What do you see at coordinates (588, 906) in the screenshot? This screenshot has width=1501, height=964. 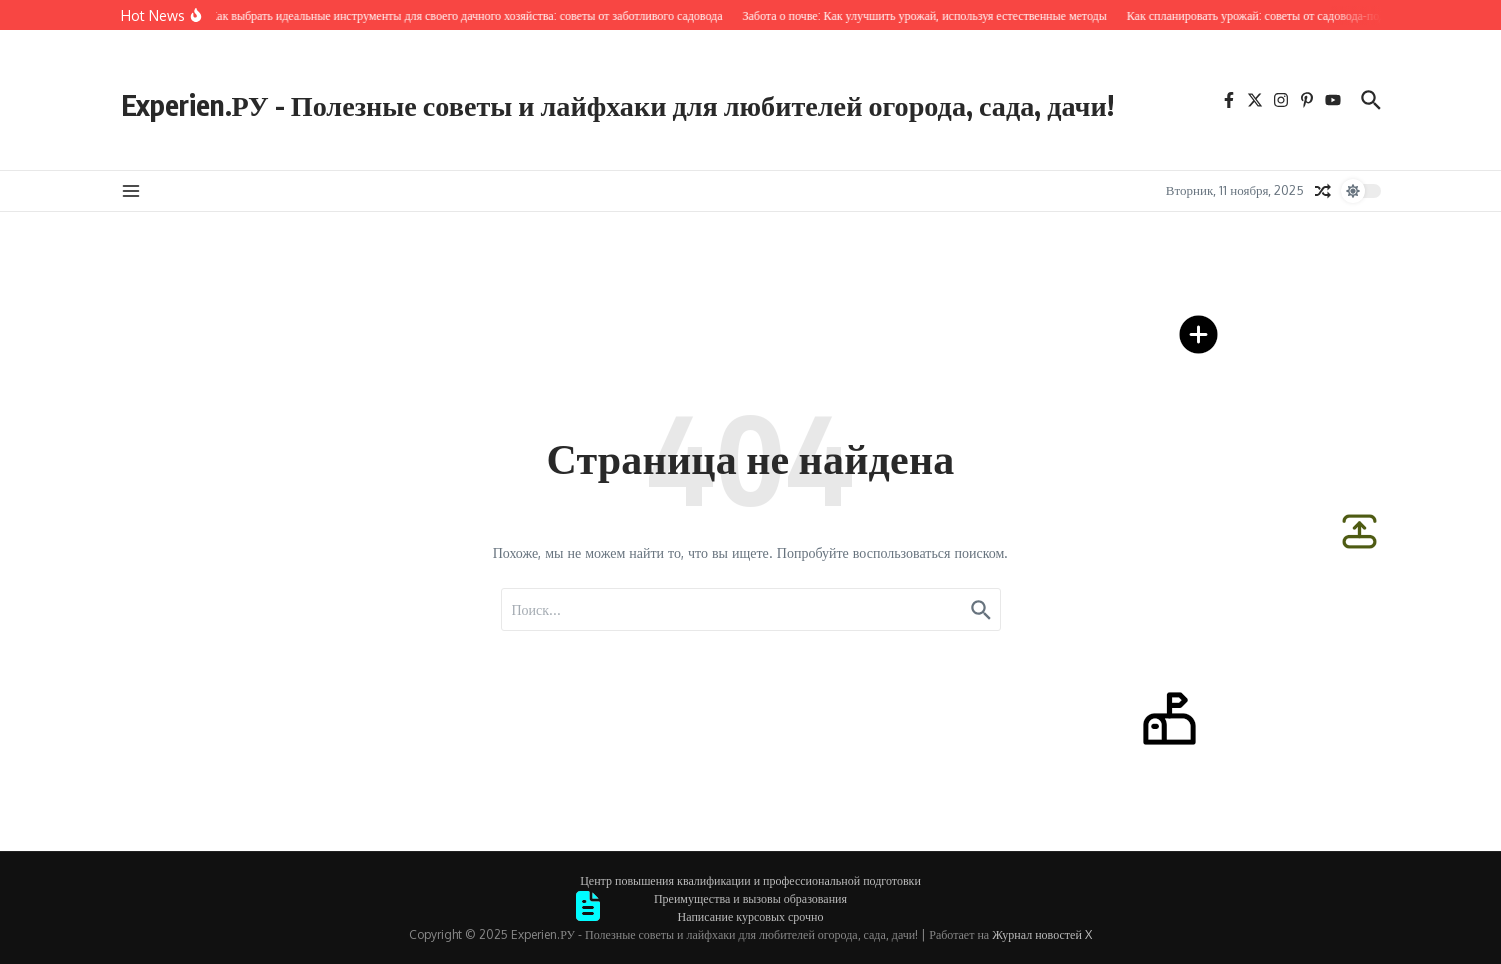 I see `view document contents` at bounding box center [588, 906].